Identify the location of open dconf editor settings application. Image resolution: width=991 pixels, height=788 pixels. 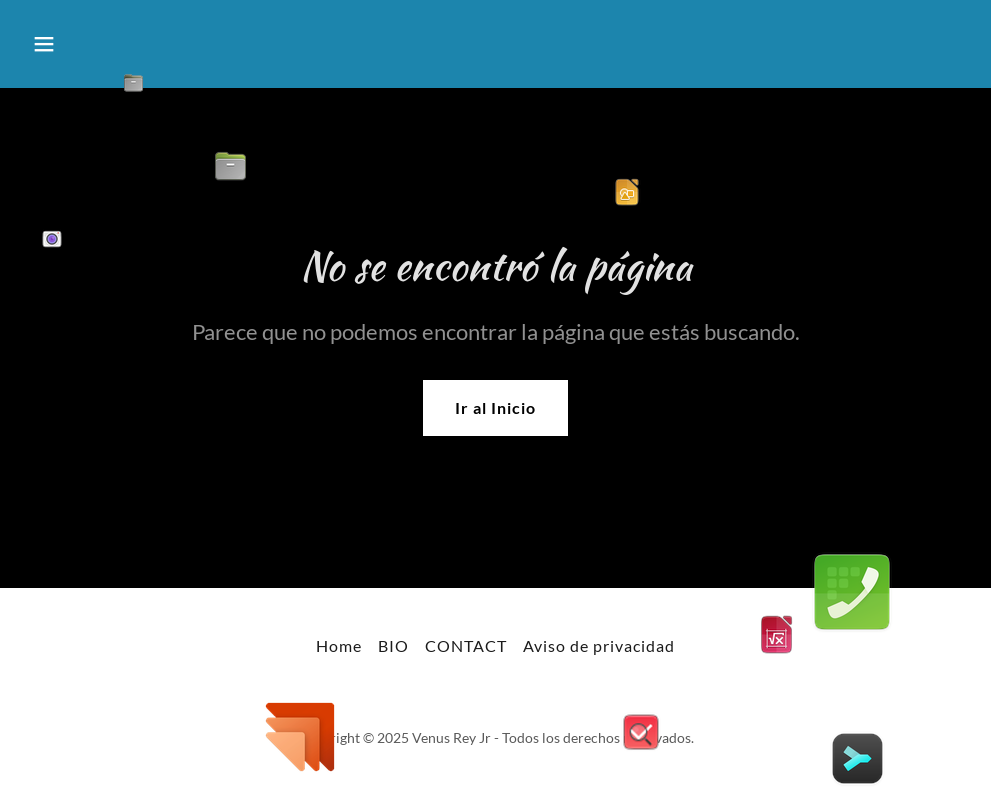
(641, 732).